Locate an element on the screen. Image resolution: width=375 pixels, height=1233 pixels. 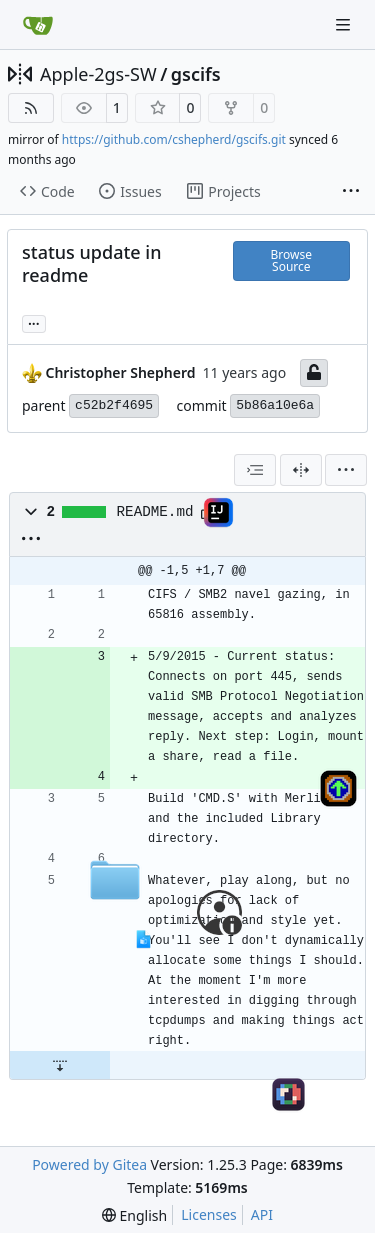
a DGN file (MicroStation CAD drawing) is located at coordinates (143, 939).